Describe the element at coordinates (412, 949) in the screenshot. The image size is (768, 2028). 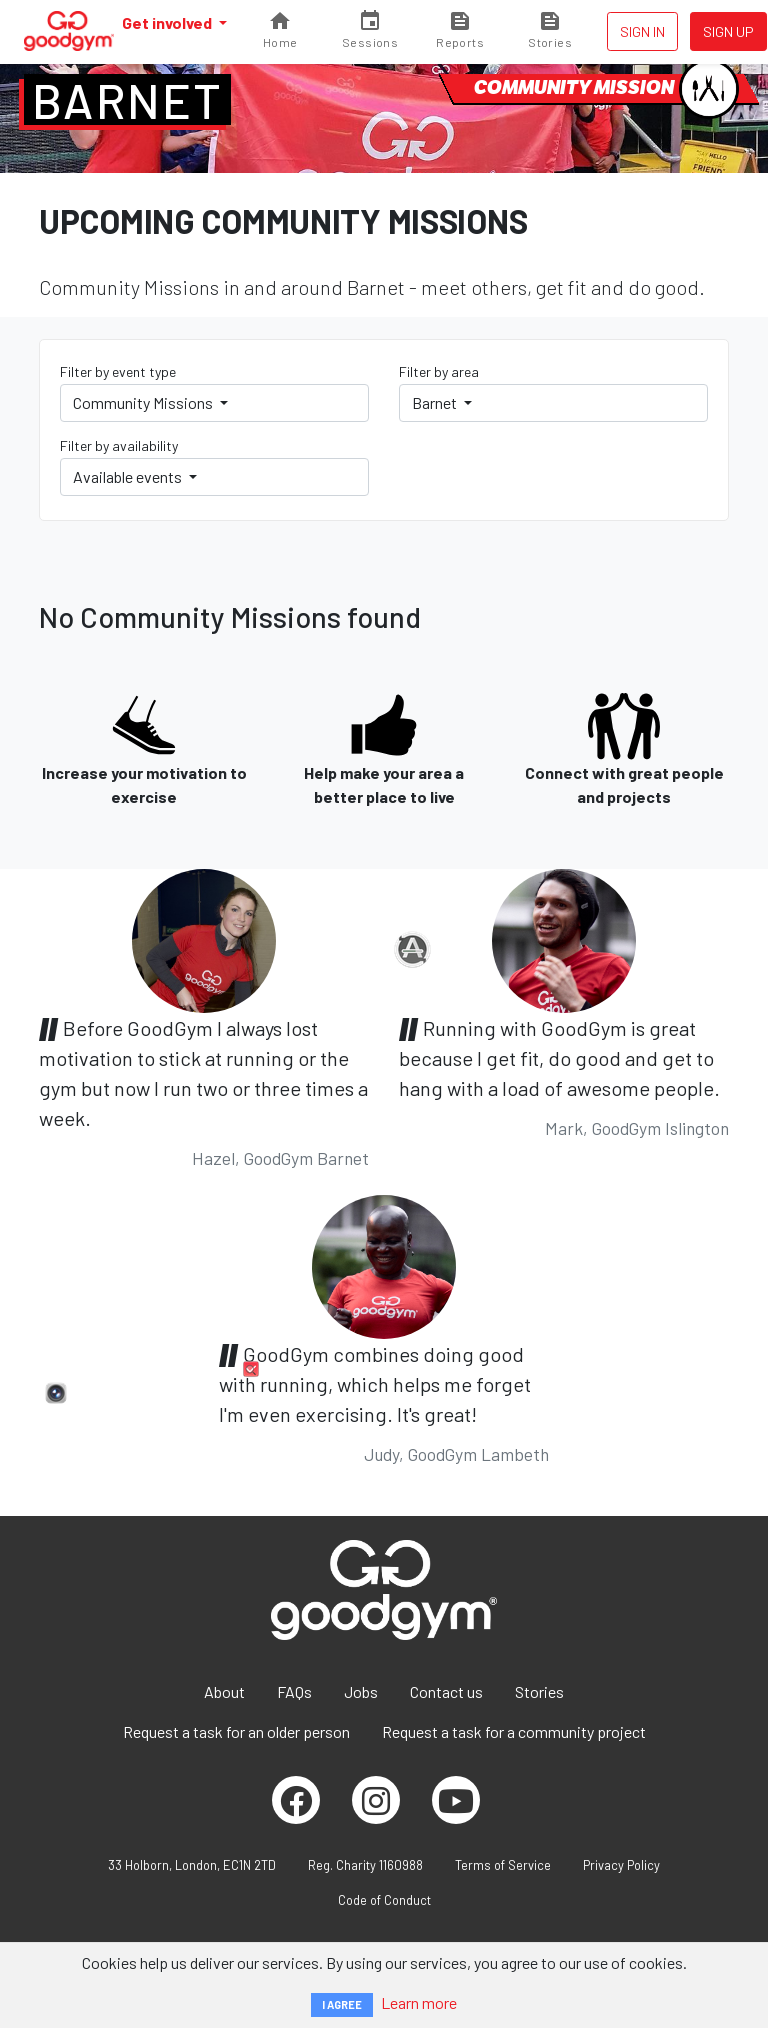
I see `check for available system updates` at that location.